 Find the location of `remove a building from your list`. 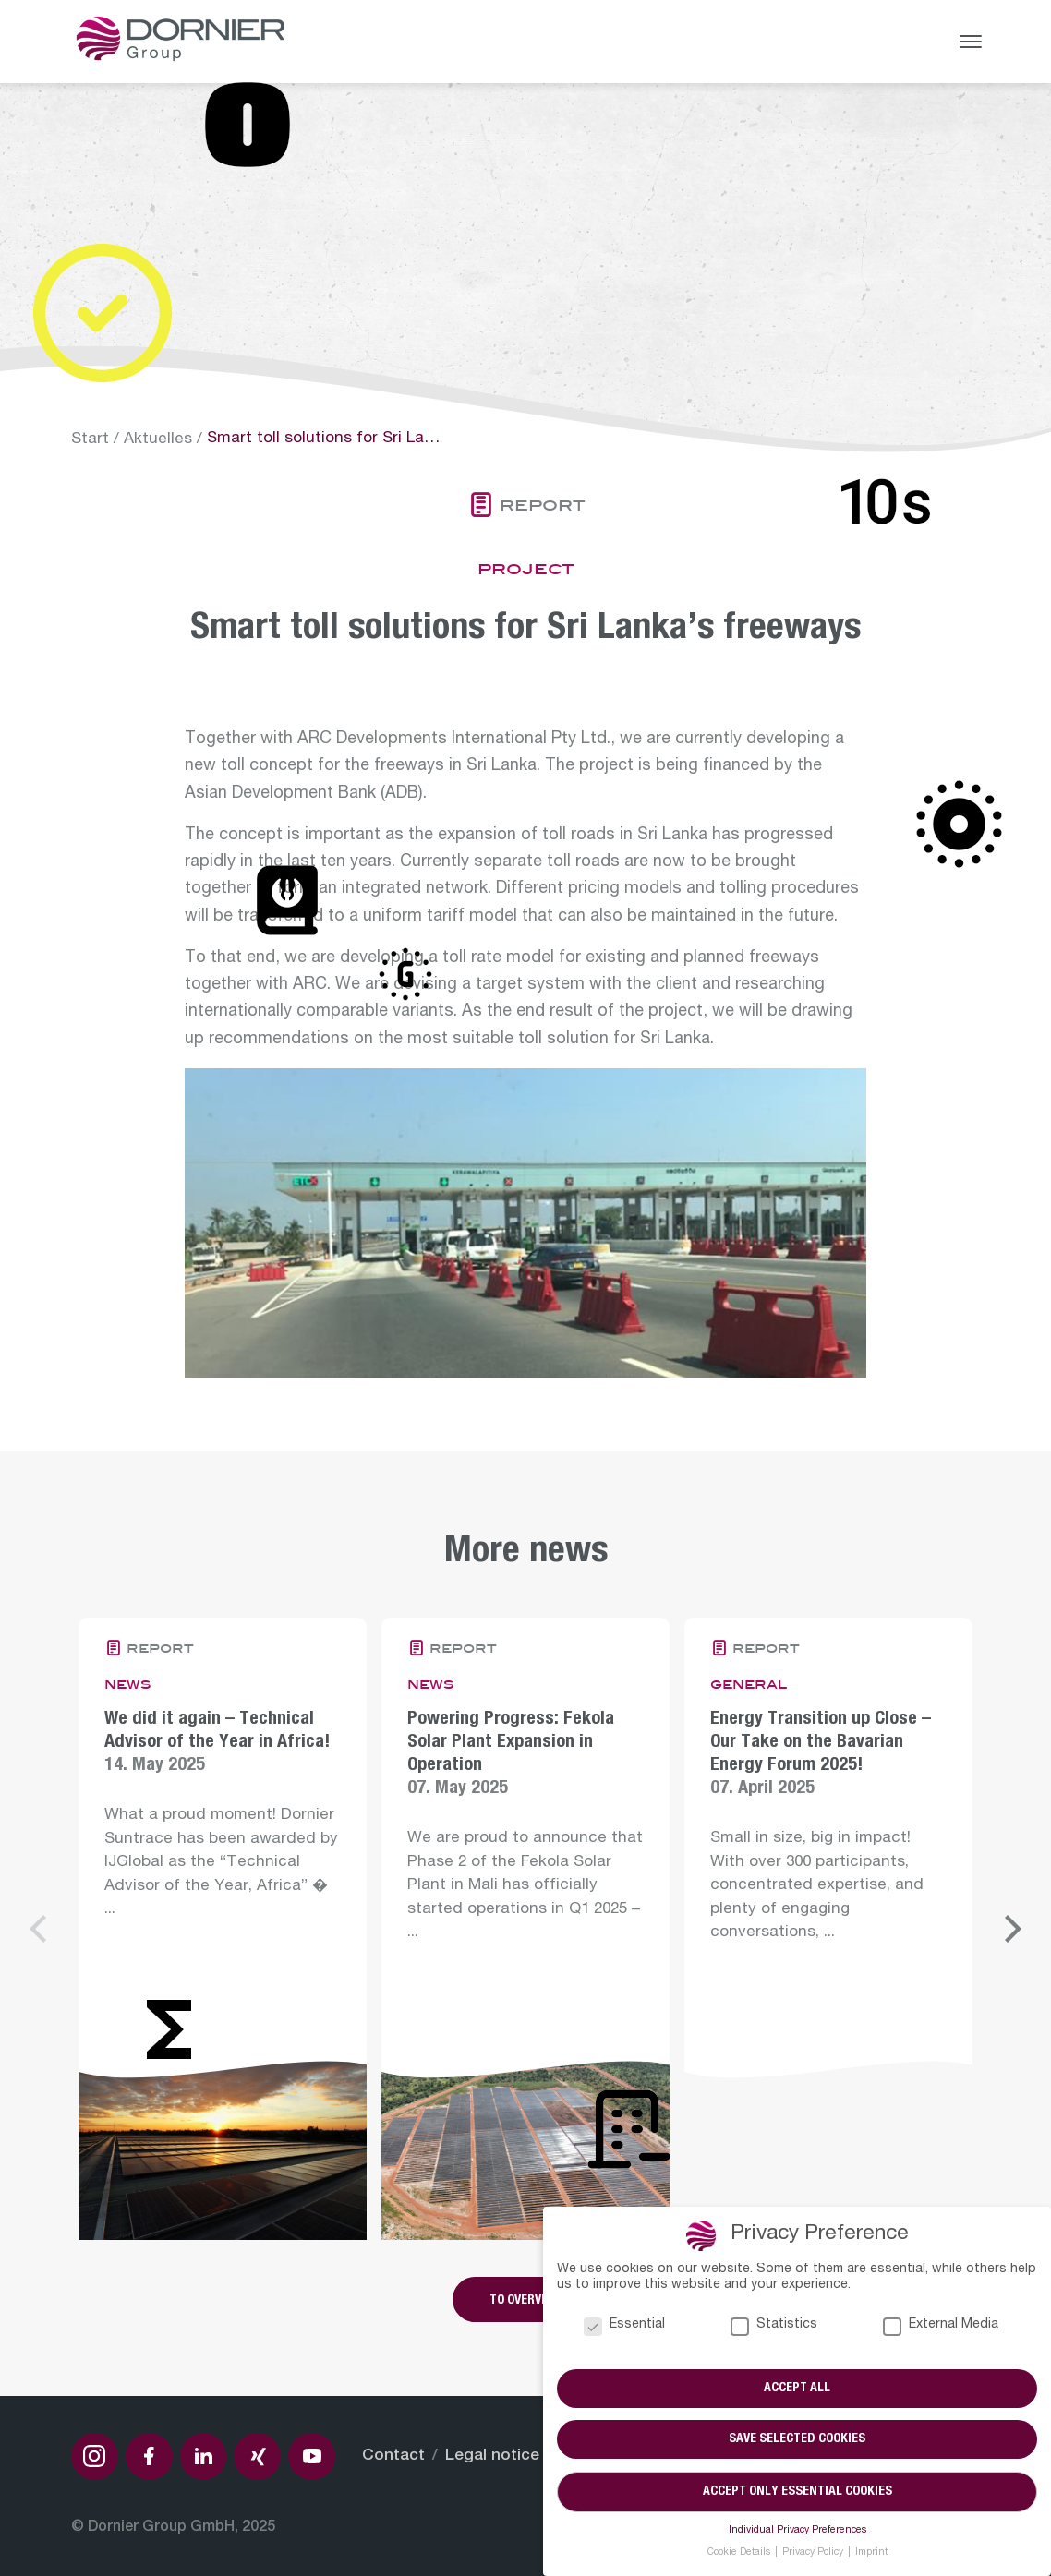

remove a building from your list is located at coordinates (627, 2129).